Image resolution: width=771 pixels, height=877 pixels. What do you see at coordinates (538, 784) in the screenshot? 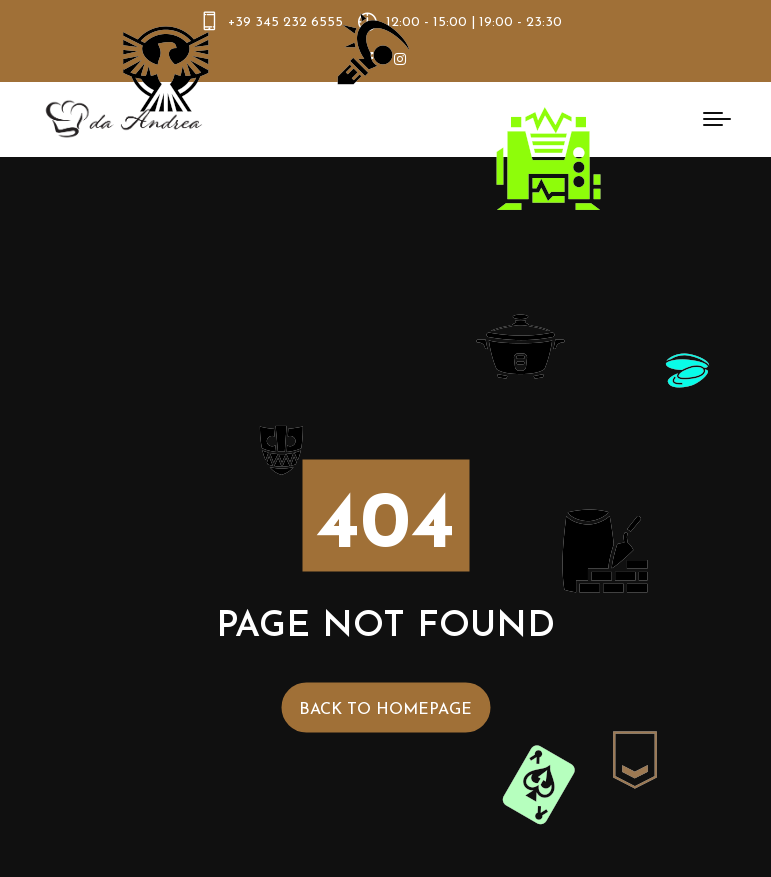
I see `ace of spades playing card` at bounding box center [538, 784].